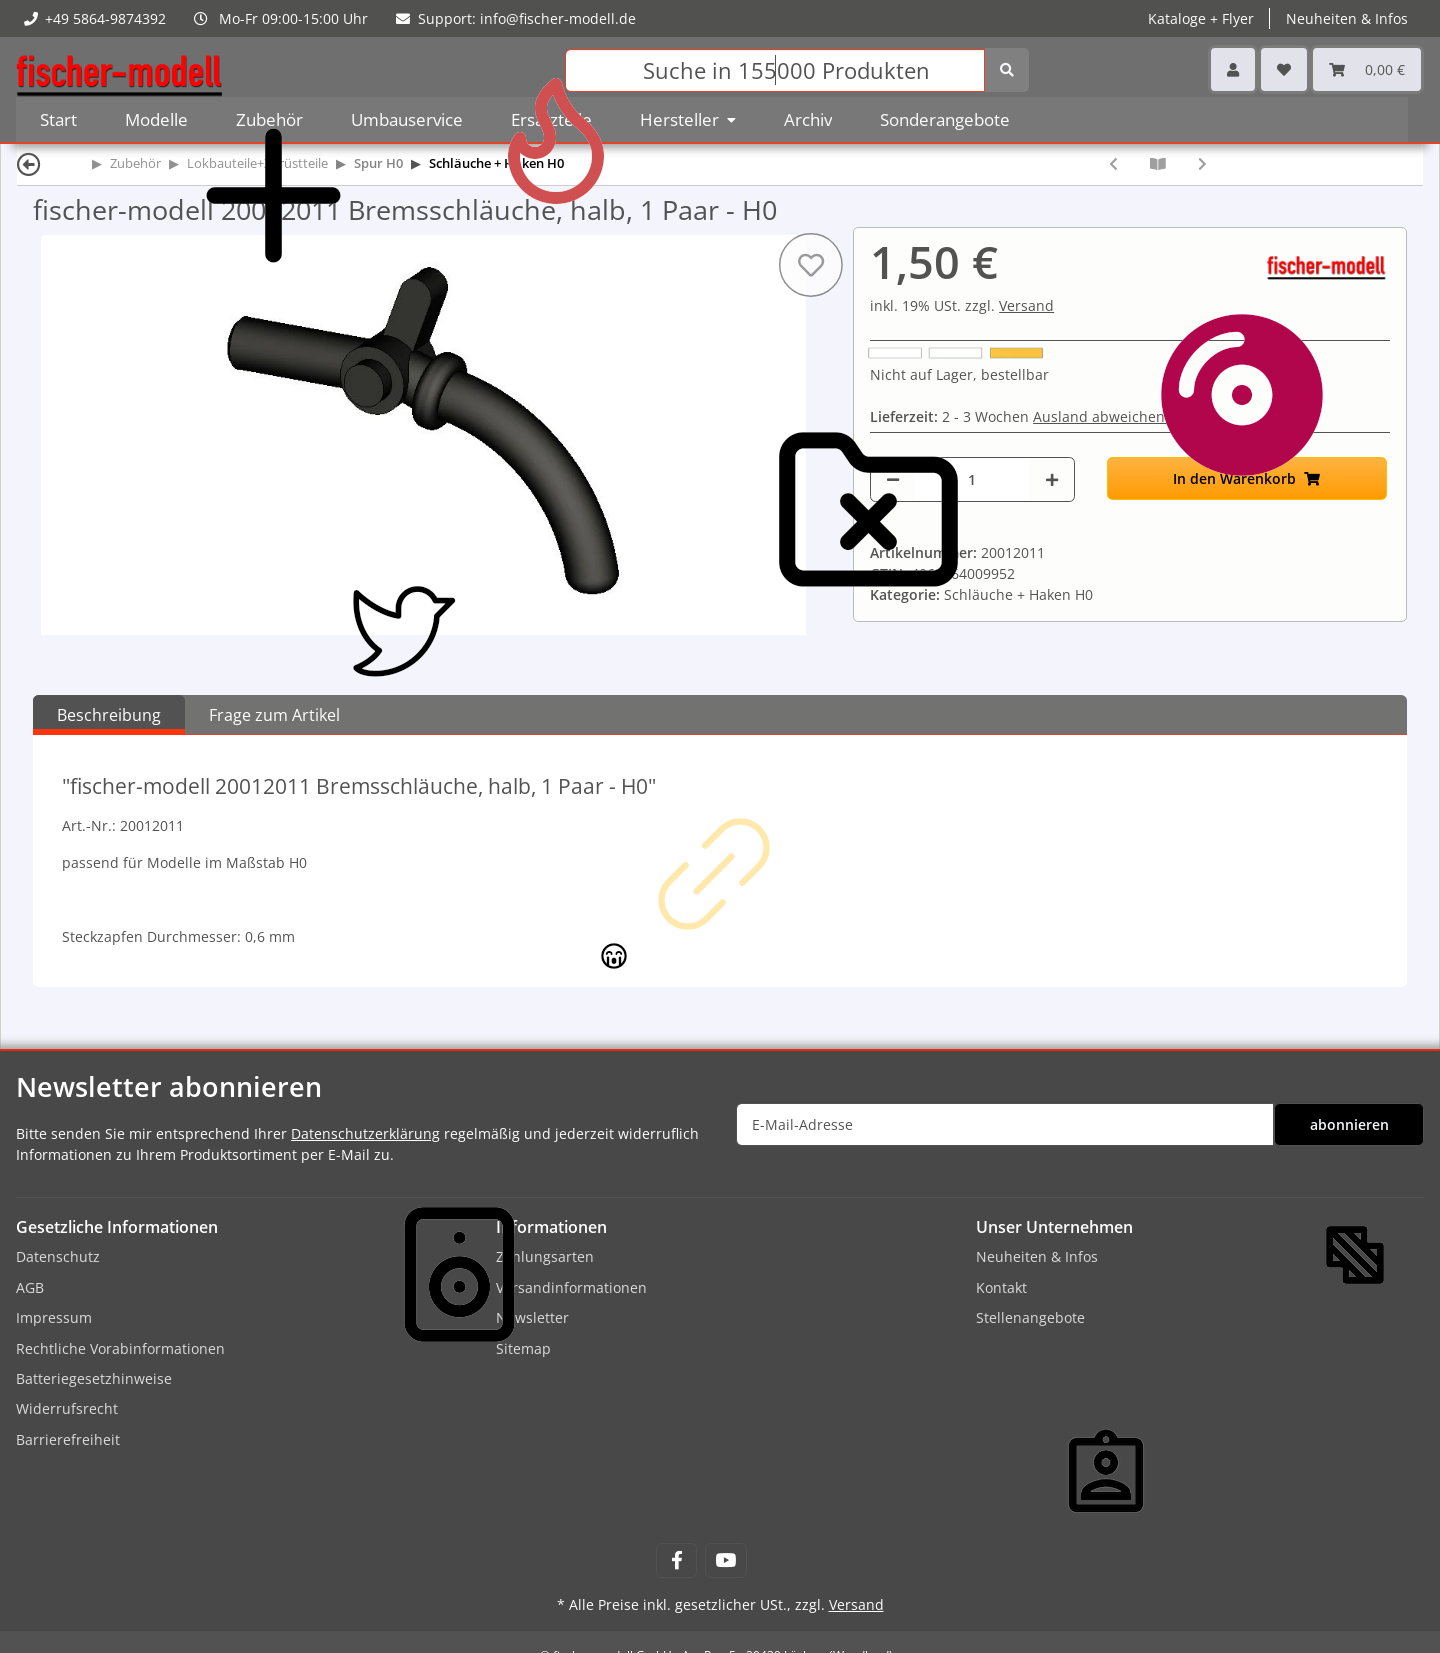  Describe the element at coordinates (1106, 1475) in the screenshot. I see `view assigned user profile` at that location.